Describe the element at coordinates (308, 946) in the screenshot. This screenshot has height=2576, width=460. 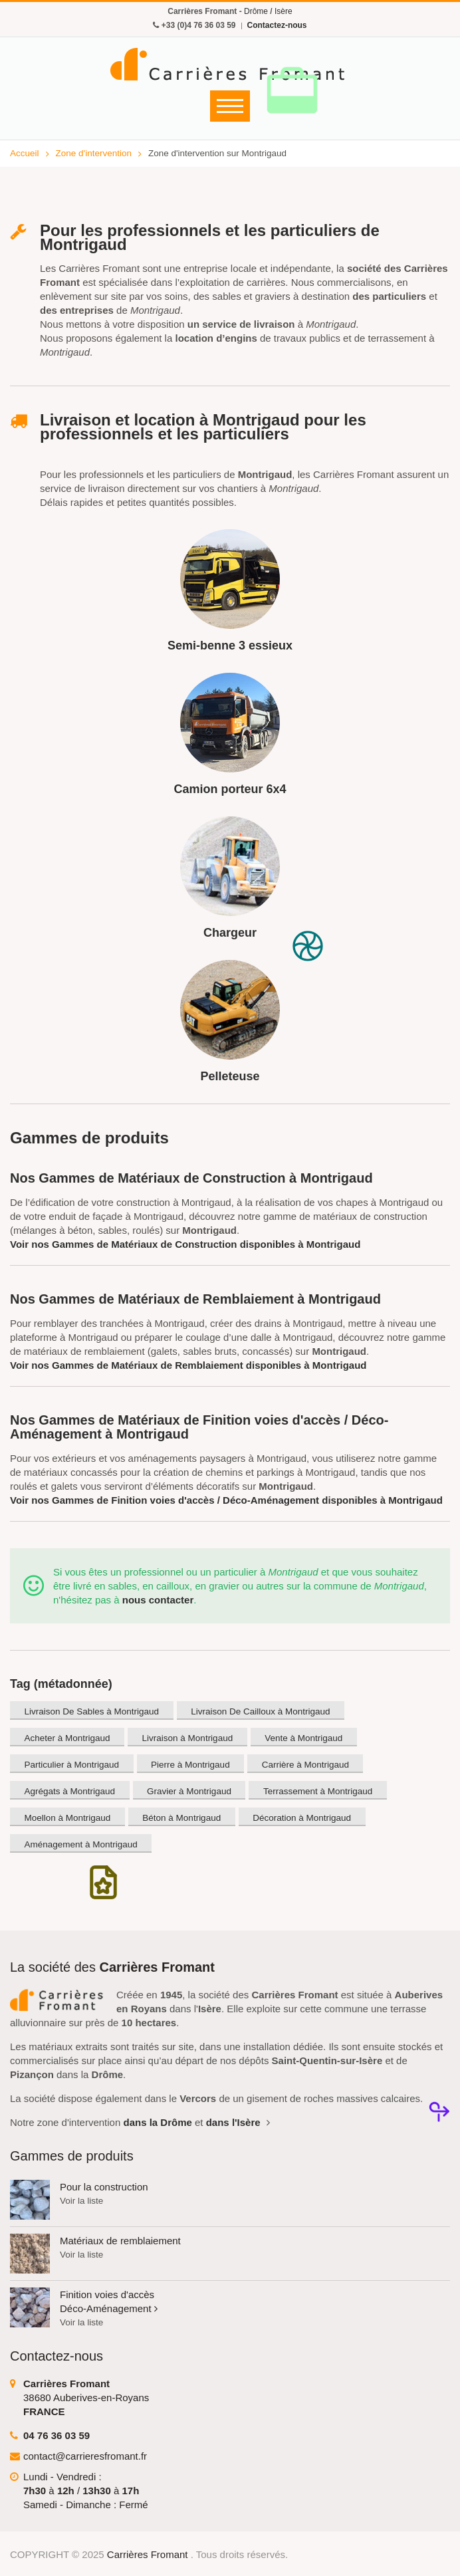
I see `indicates loading or processing in progress` at that location.